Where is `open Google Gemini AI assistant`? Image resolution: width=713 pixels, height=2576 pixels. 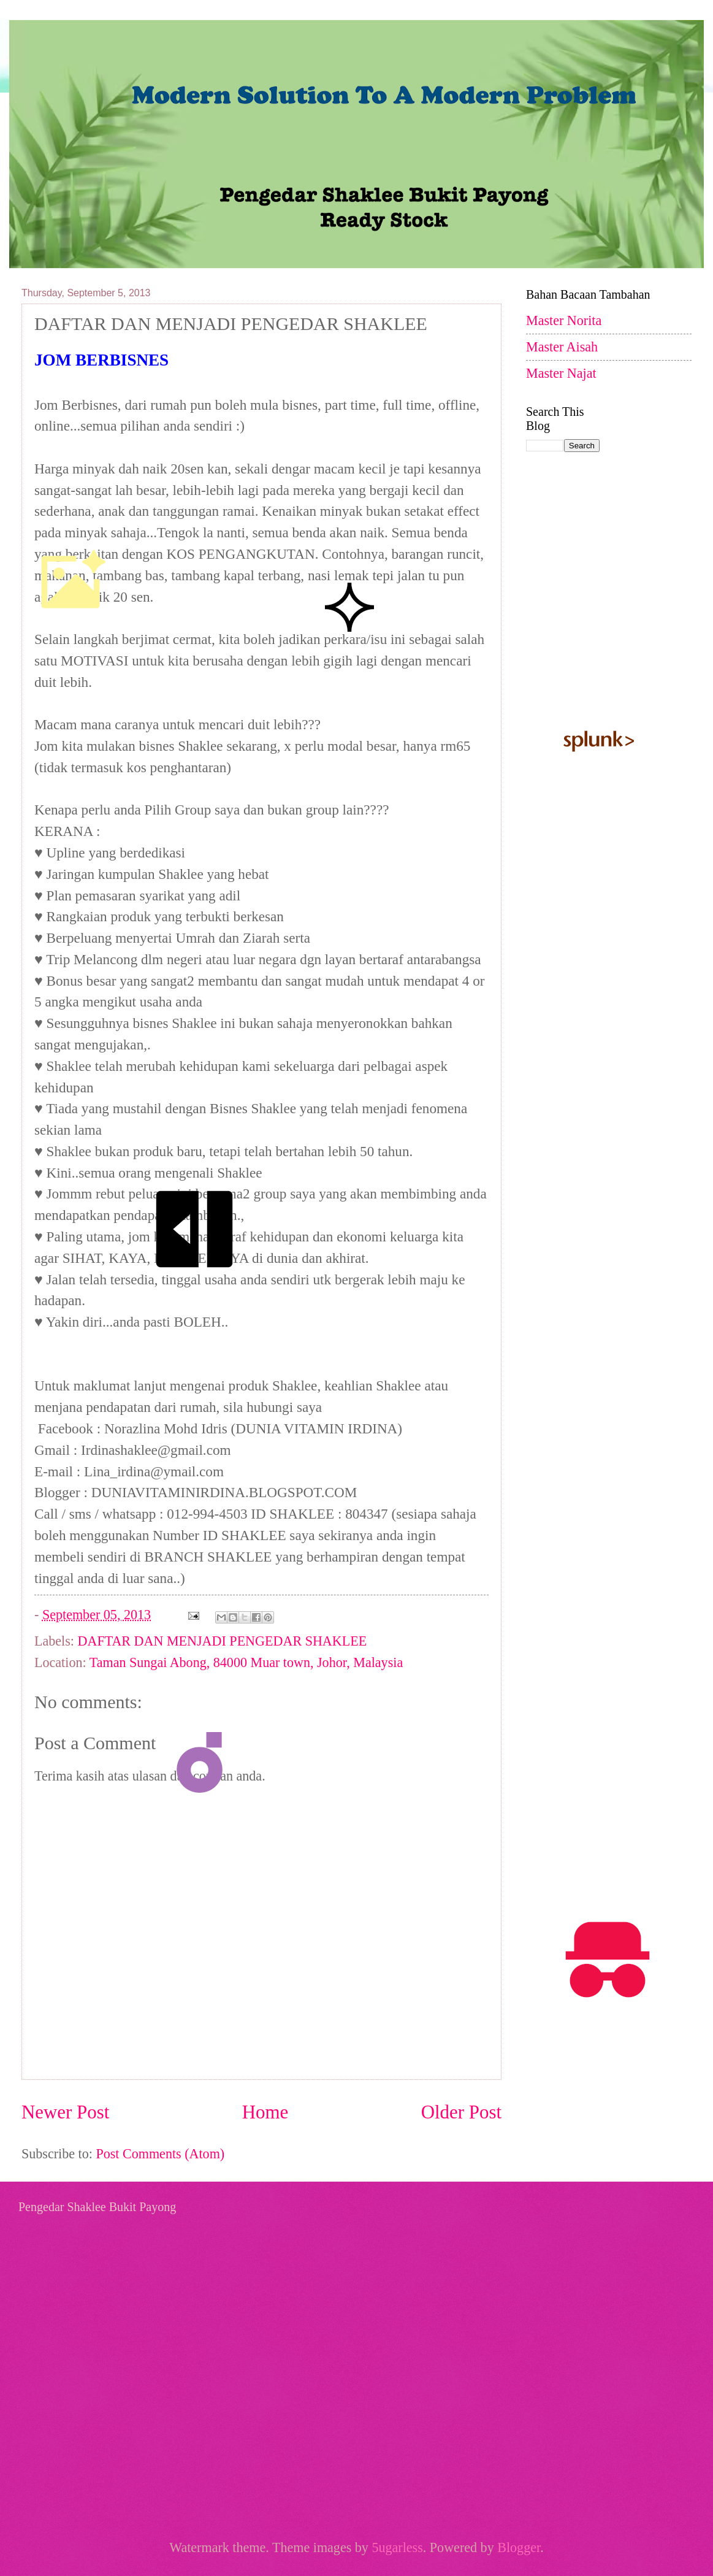
open Google Gemini AI assistant is located at coordinates (349, 607).